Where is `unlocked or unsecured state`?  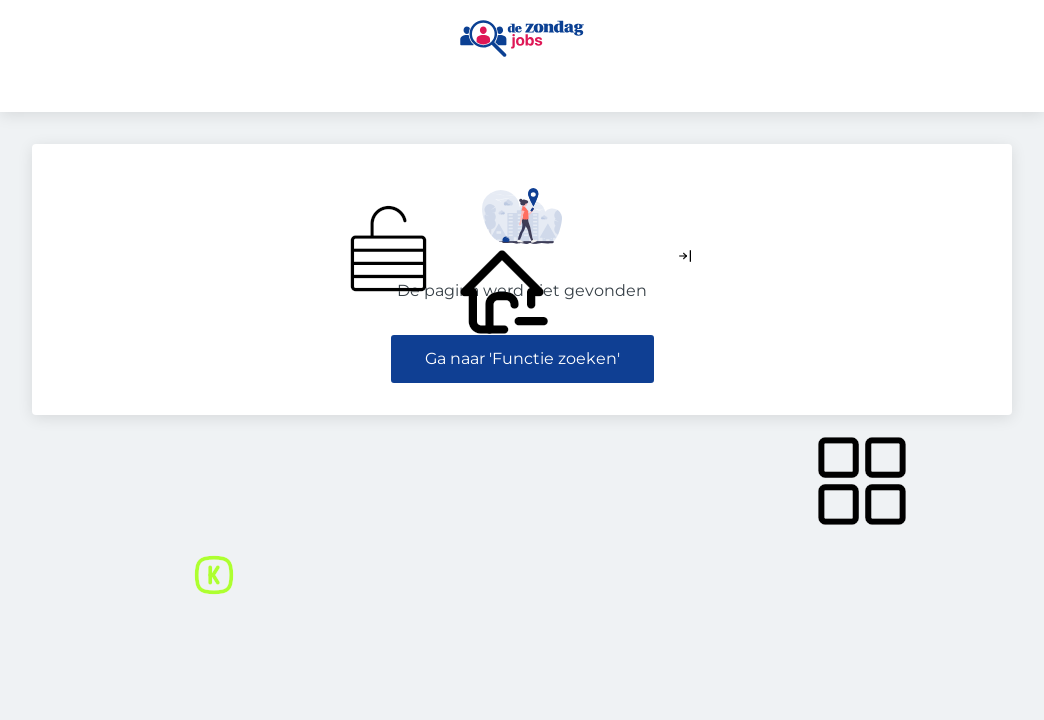
unlocked or unsecured state is located at coordinates (388, 253).